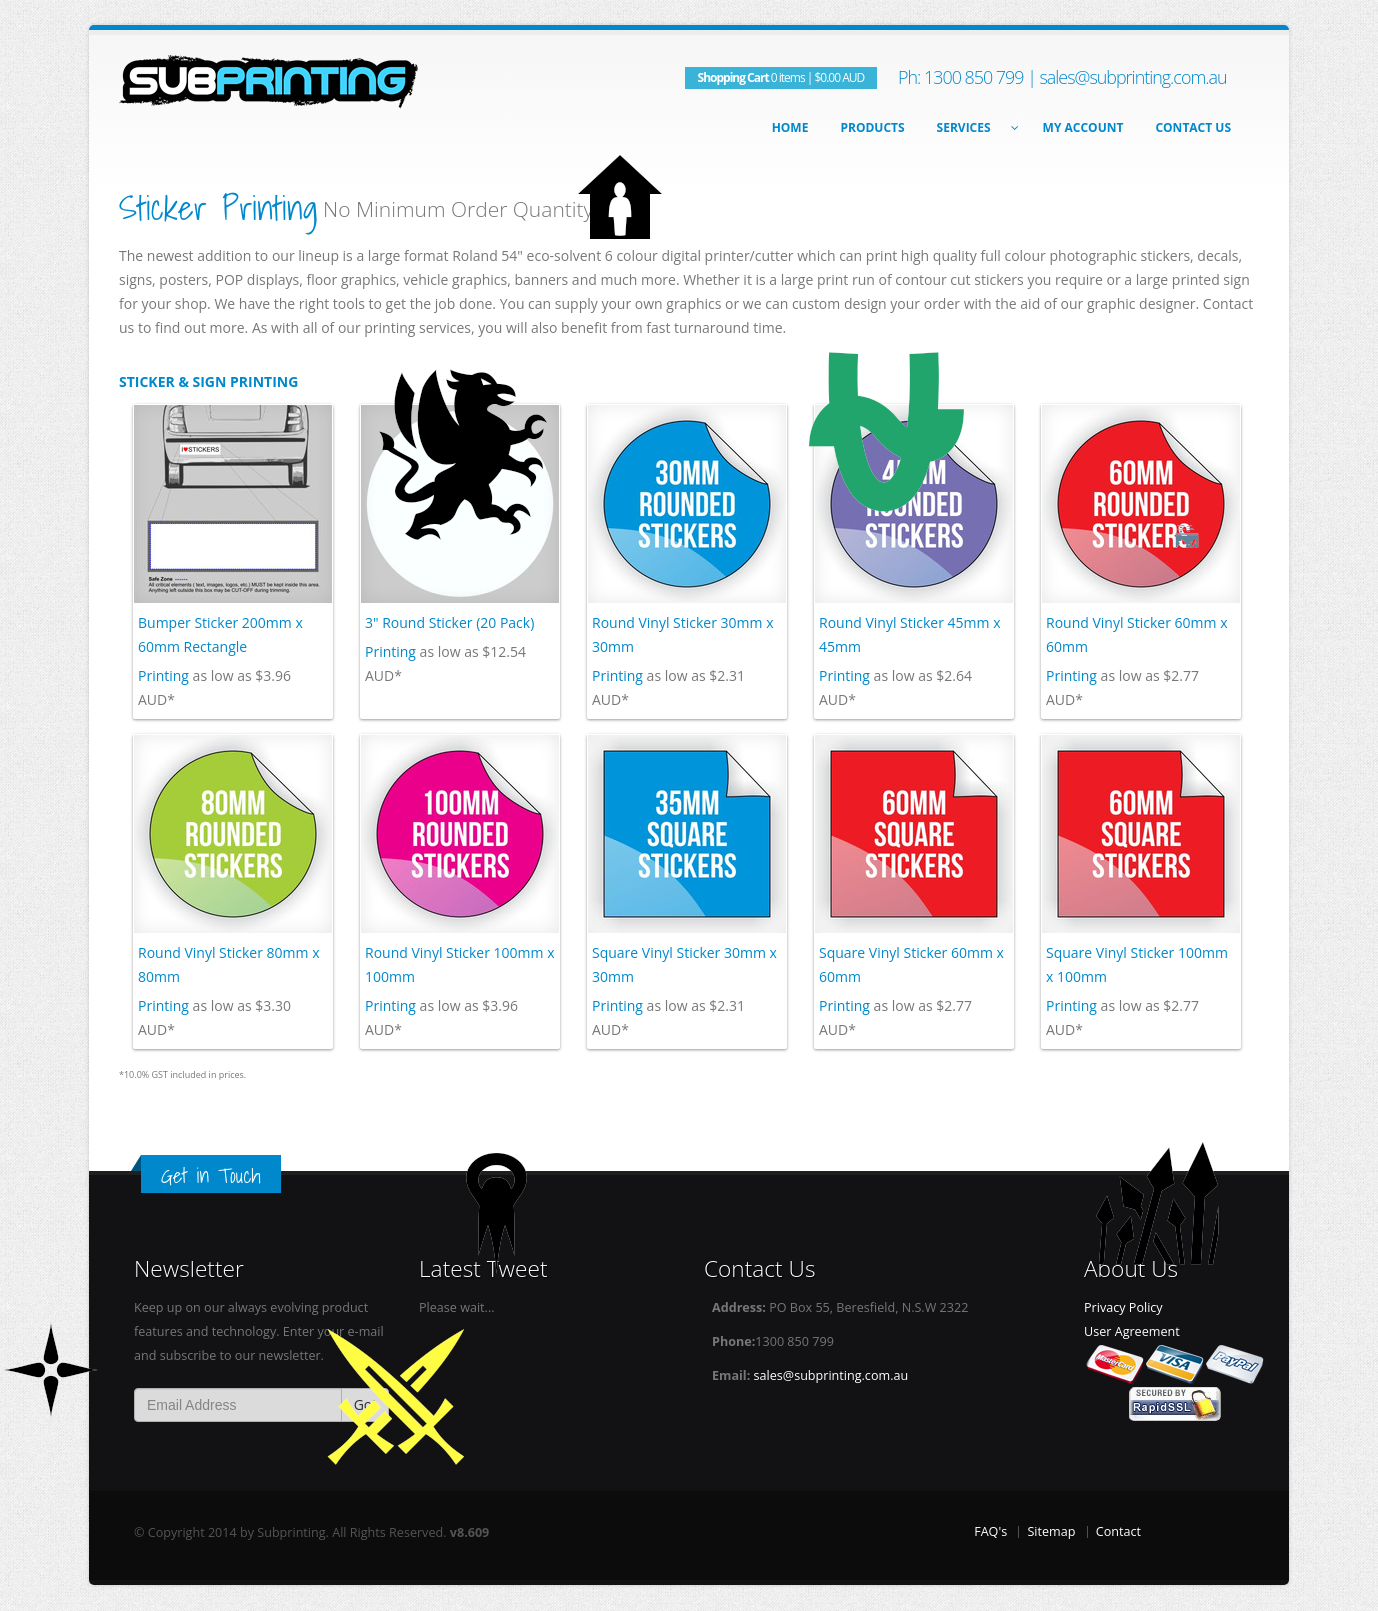 The image size is (1378, 1611). What do you see at coordinates (51, 1370) in the screenshot?
I see `initialize spike trap or hazard` at bounding box center [51, 1370].